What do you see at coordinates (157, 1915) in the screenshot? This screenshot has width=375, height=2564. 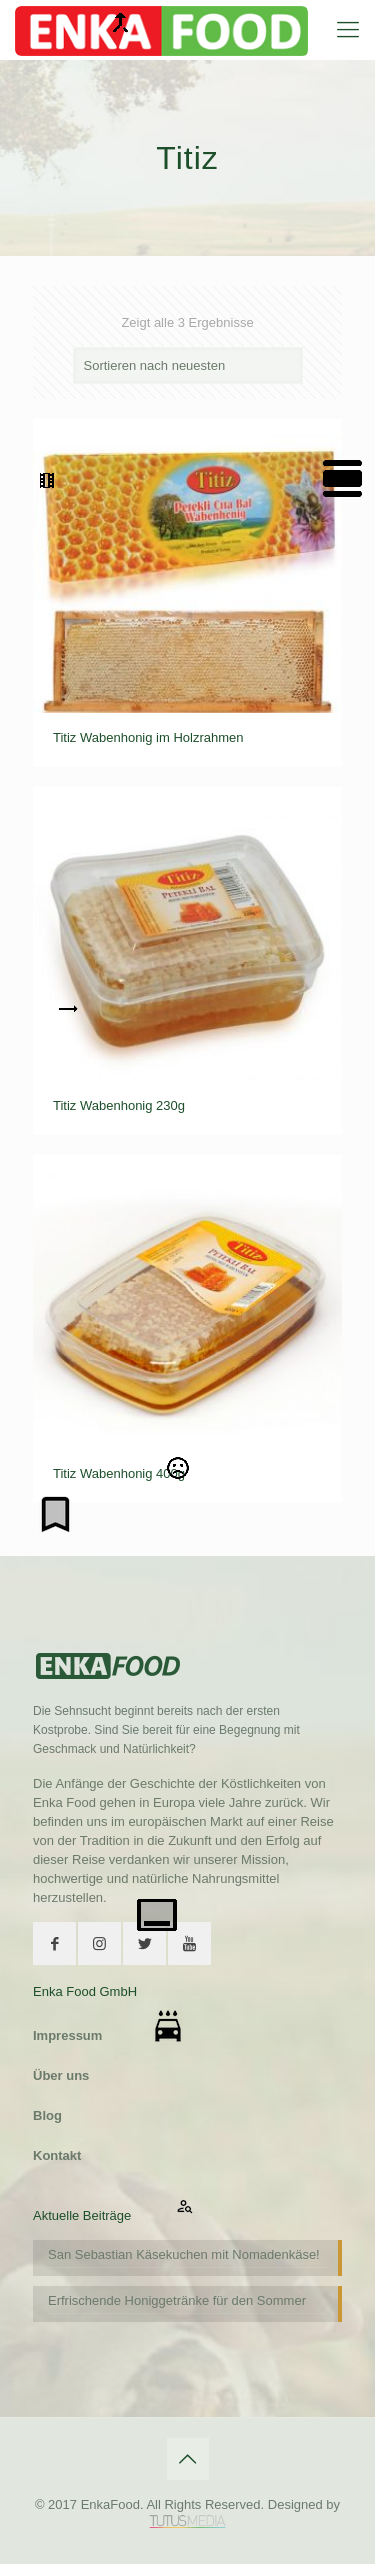 I see `access video player controls or captions` at bounding box center [157, 1915].